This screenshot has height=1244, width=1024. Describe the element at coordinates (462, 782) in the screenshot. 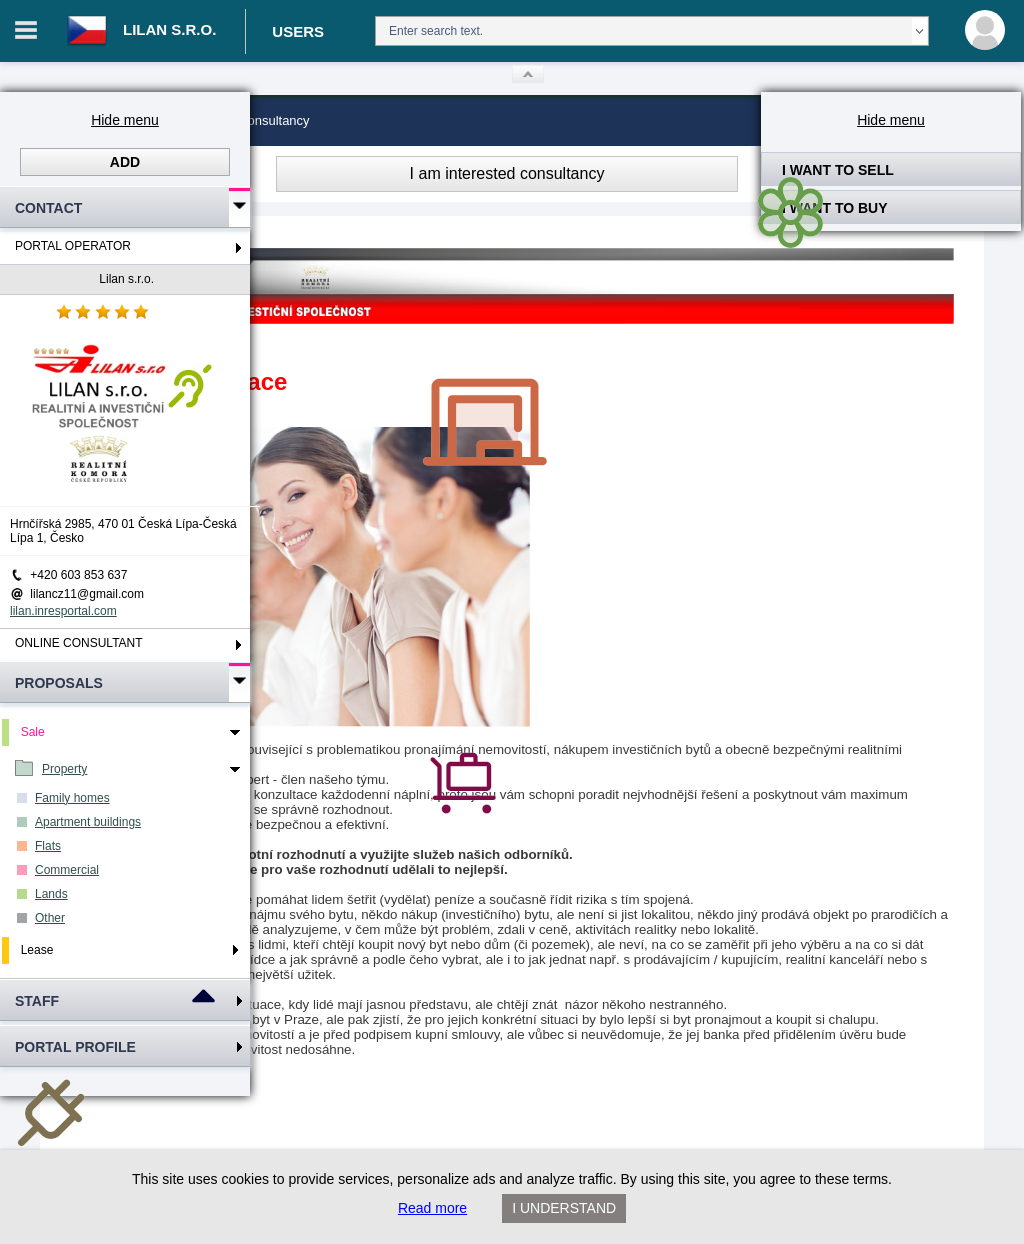

I see `access luggage or baggage services` at that location.